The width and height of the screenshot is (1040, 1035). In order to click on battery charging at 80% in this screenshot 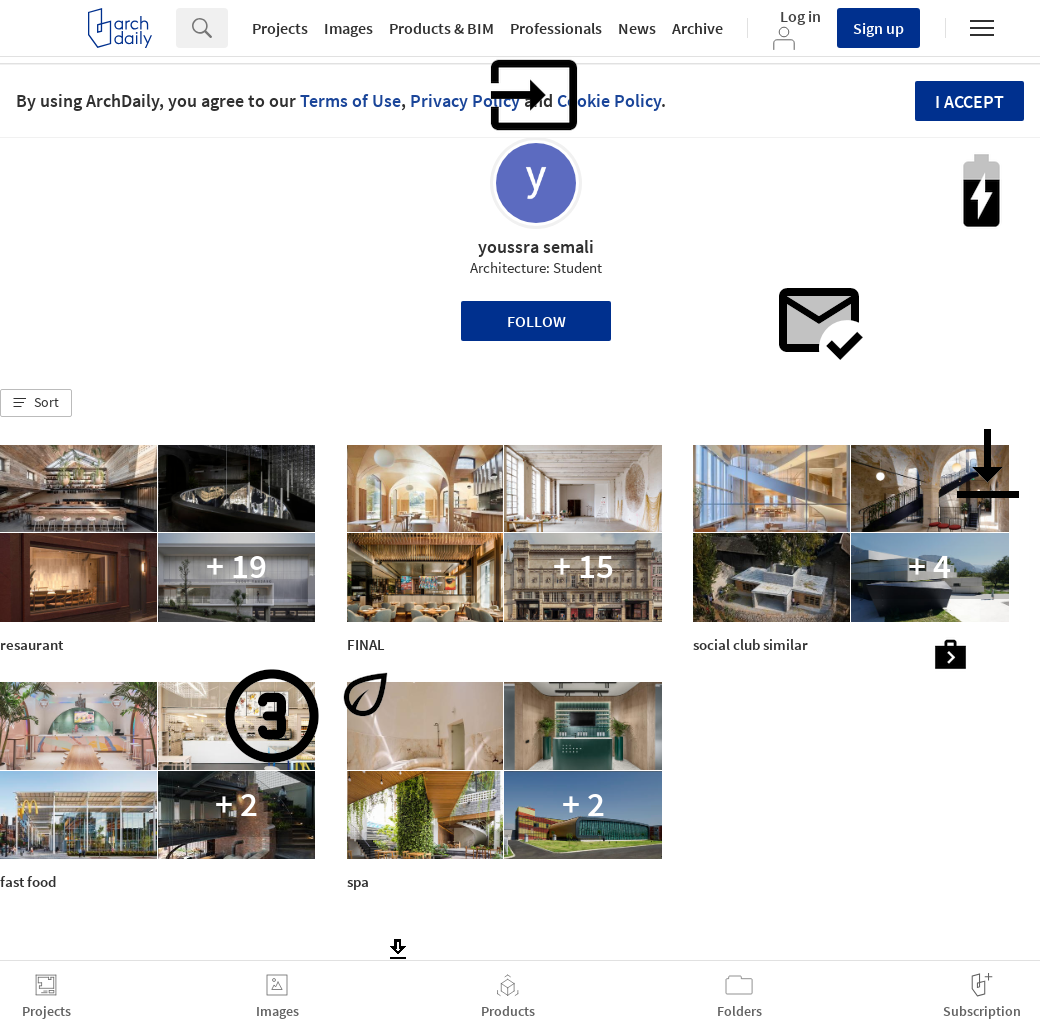, I will do `click(981, 190)`.